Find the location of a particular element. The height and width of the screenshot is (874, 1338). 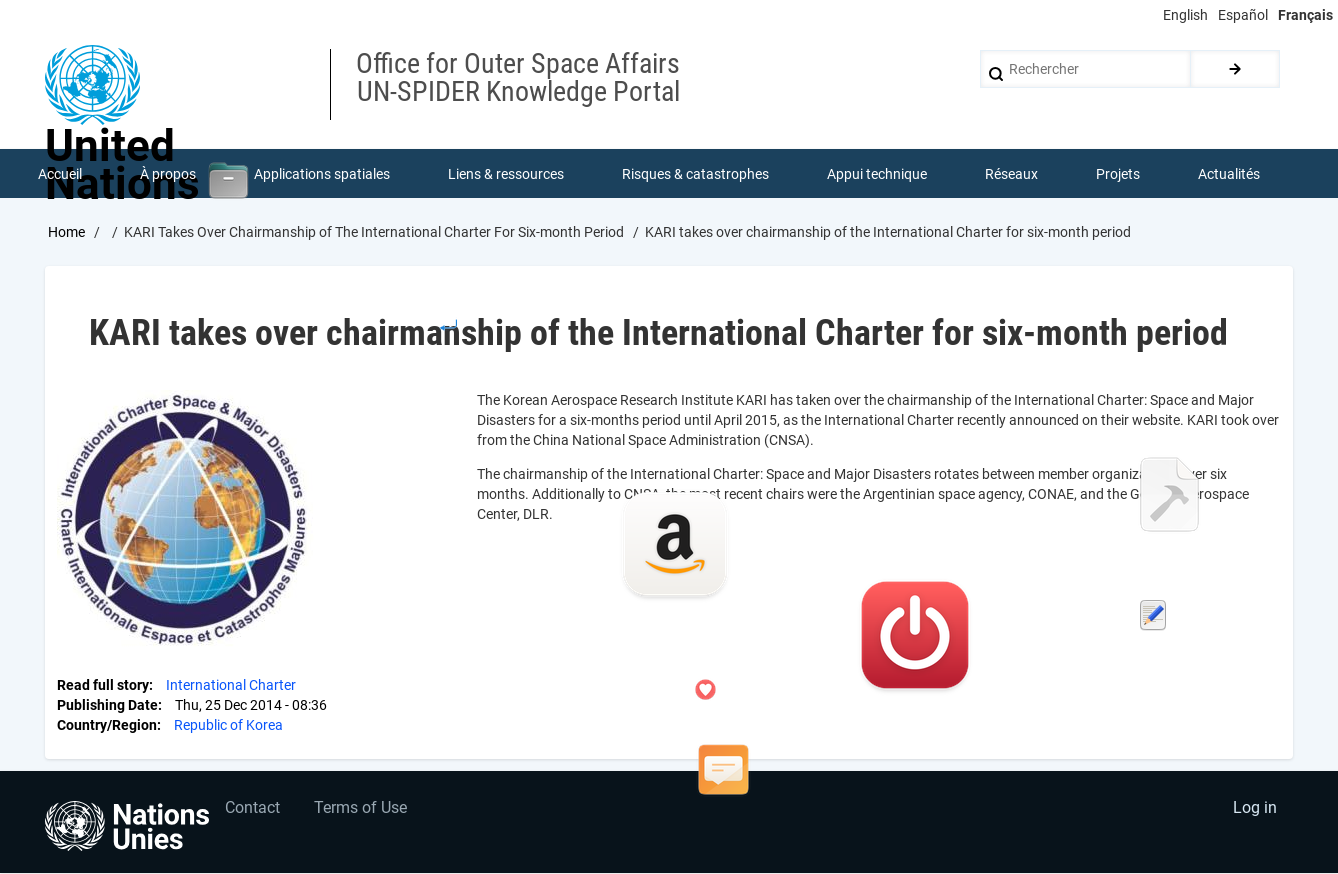

open the chatty messaging app is located at coordinates (723, 769).